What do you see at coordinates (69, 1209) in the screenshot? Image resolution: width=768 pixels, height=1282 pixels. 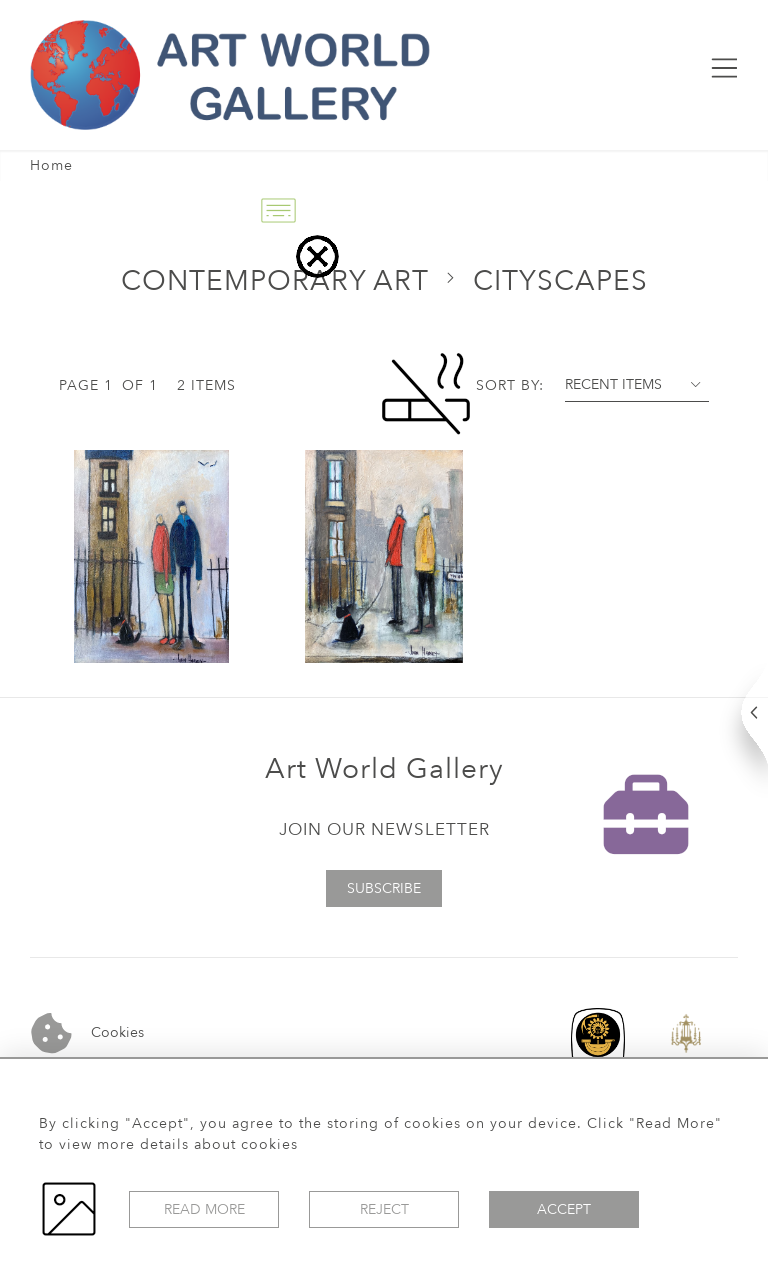 I see `view or open an image` at bounding box center [69, 1209].